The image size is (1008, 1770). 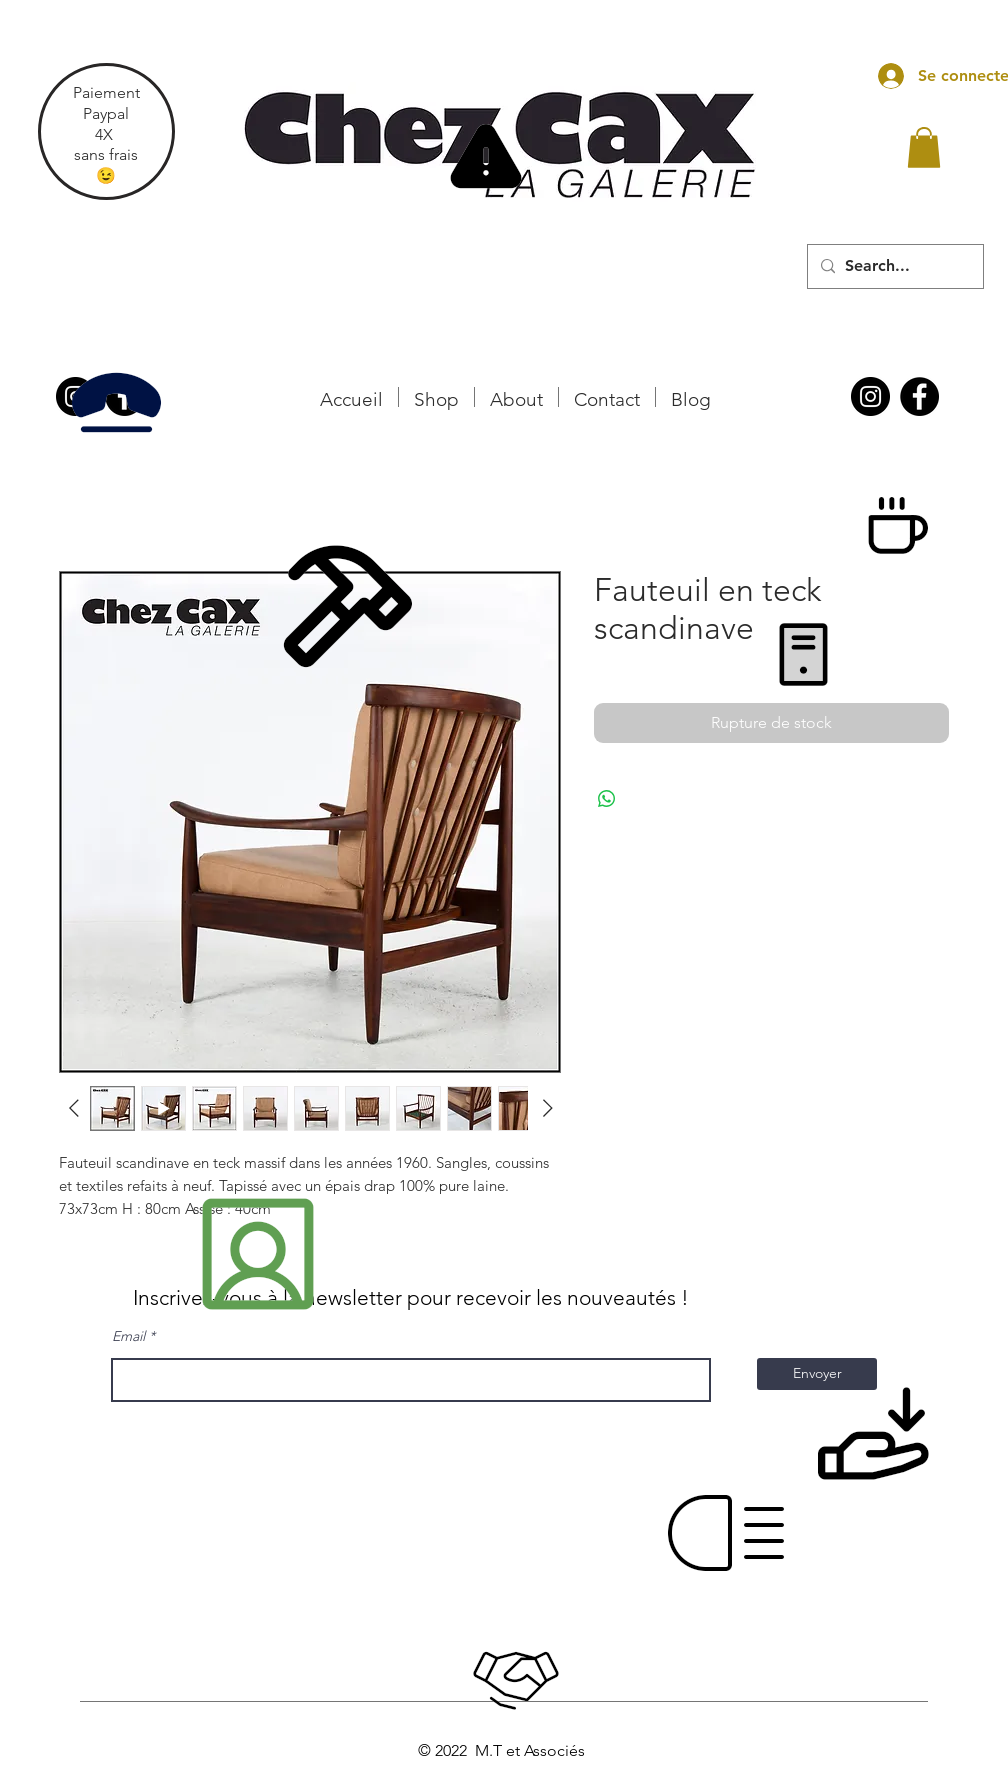 What do you see at coordinates (342, 608) in the screenshot?
I see `access tools or settings` at bounding box center [342, 608].